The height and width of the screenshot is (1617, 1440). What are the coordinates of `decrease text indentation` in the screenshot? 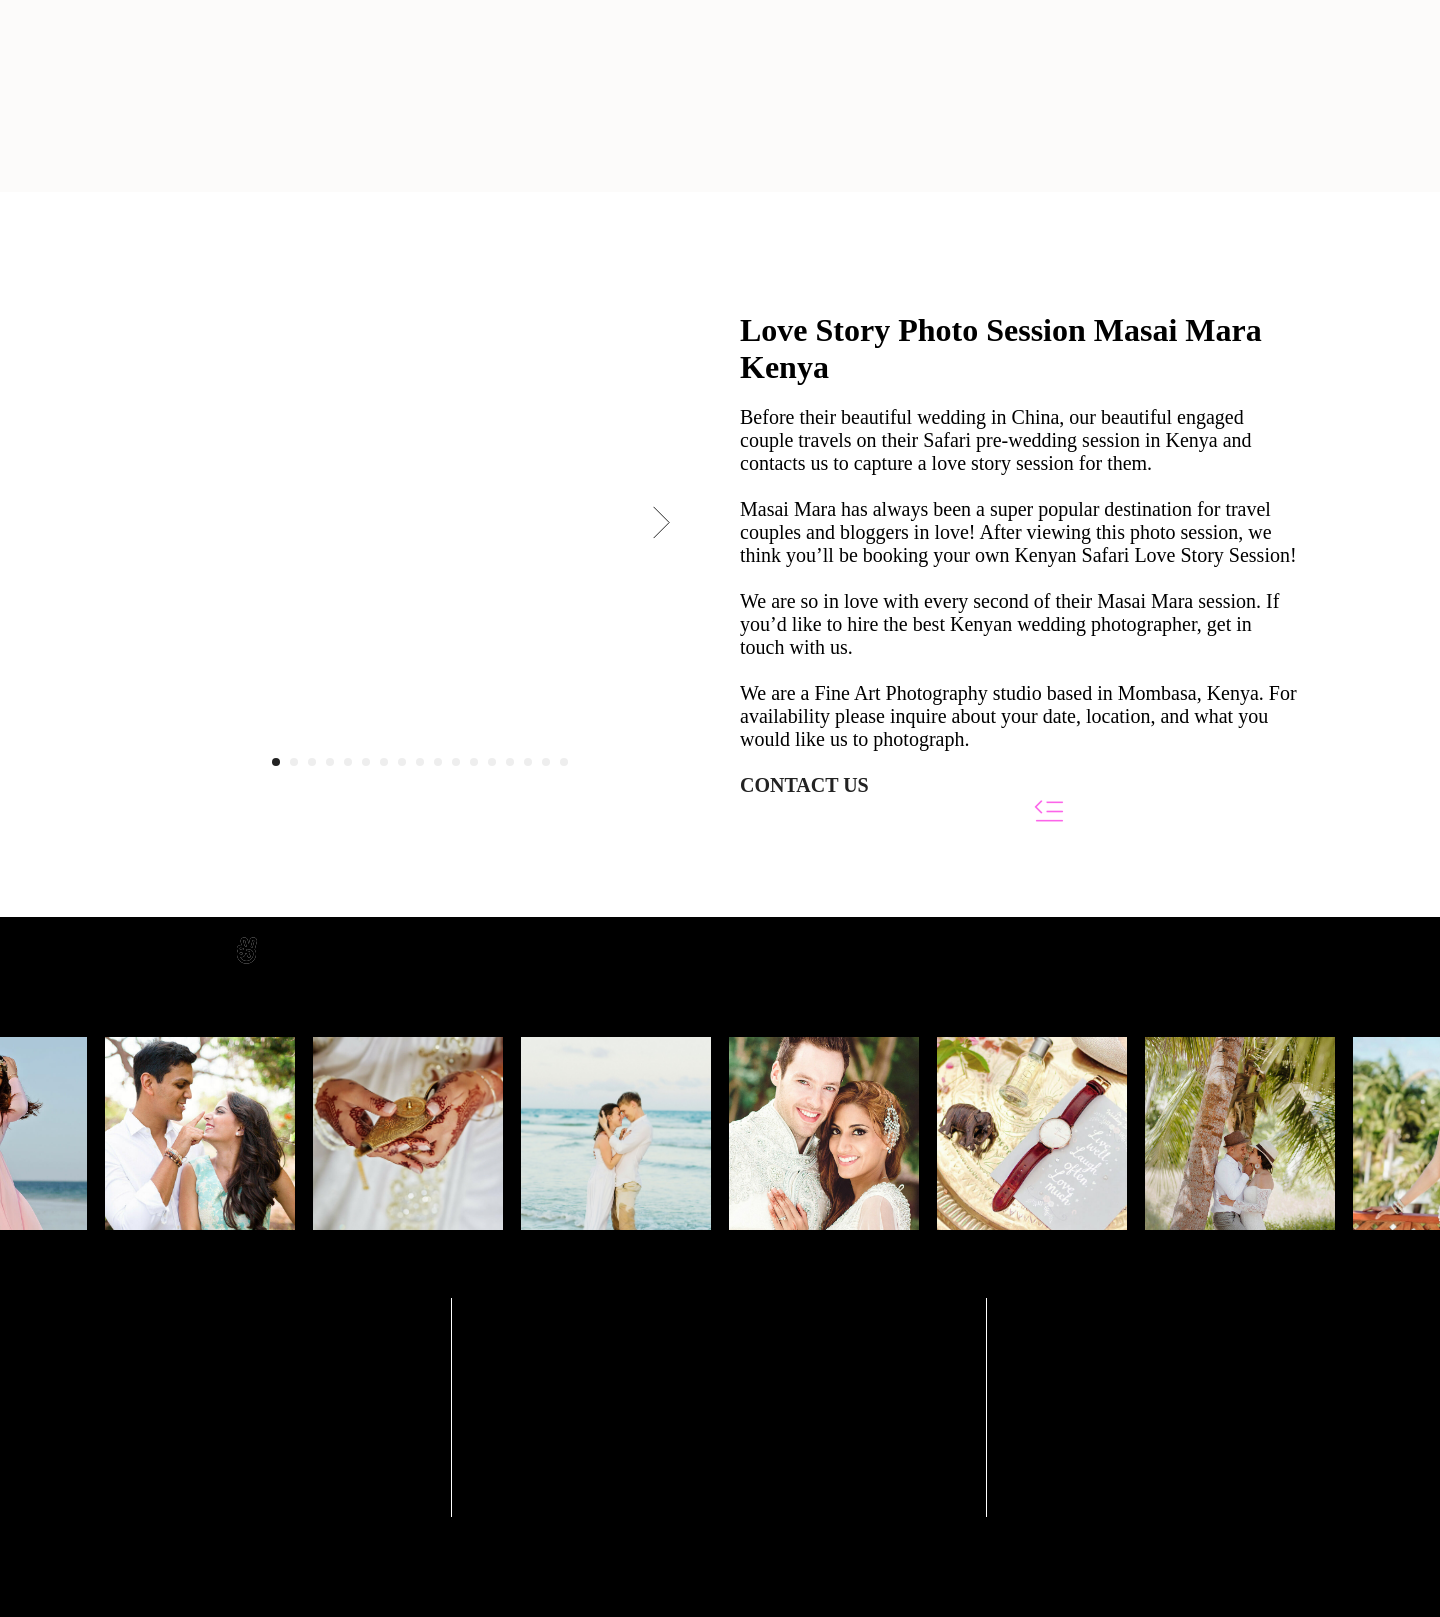 It's located at (1049, 811).